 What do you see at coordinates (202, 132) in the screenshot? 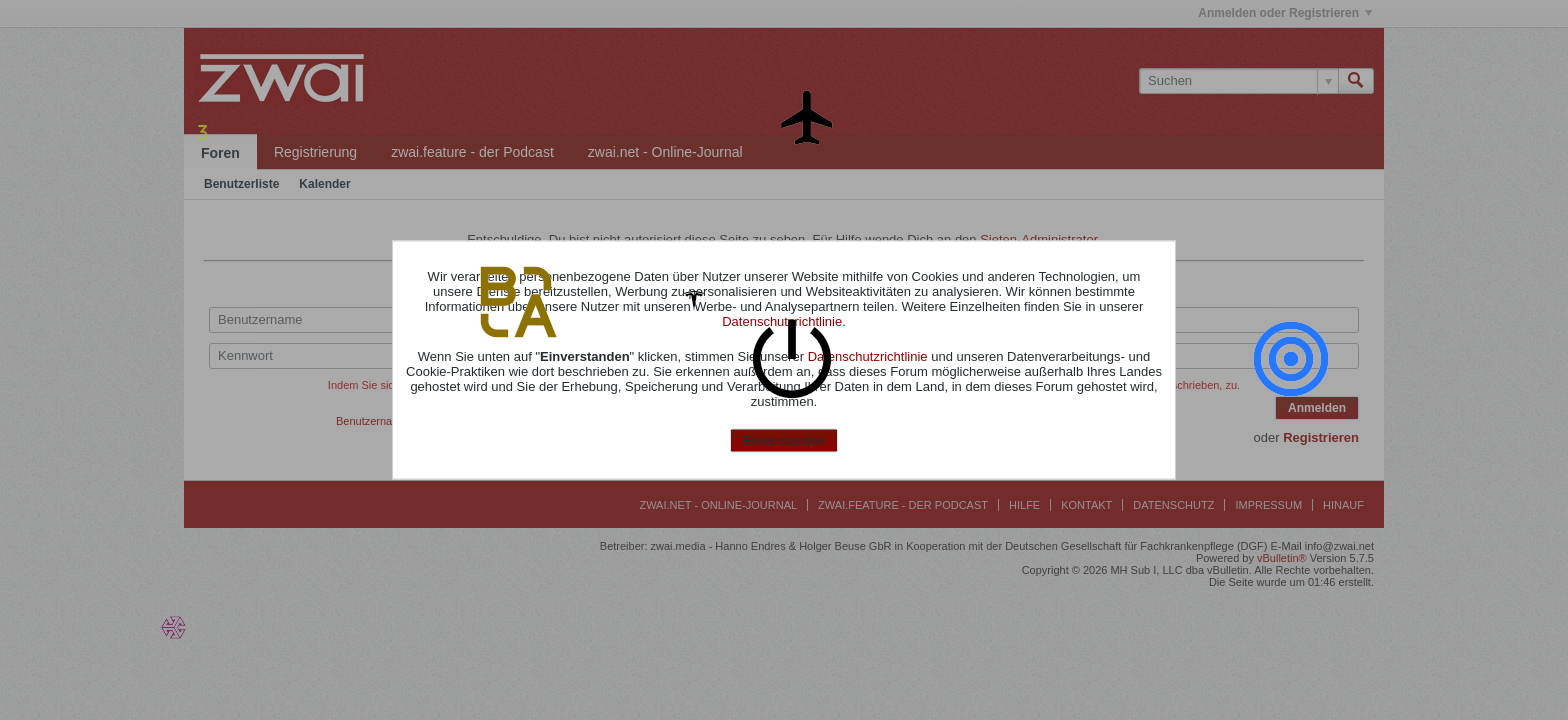
I see `select number 3 from a list or sequence` at bounding box center [202, 132].